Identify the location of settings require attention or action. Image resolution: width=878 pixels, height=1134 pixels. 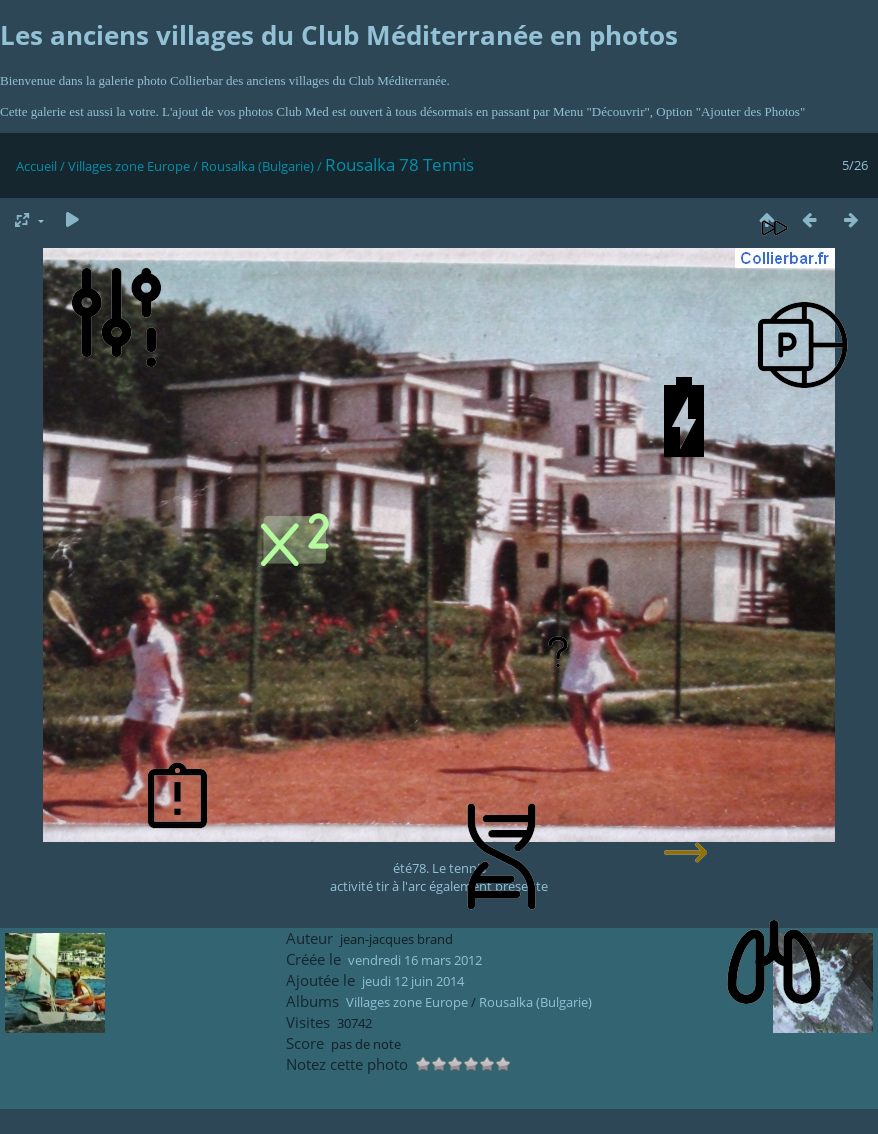
(116, 312).